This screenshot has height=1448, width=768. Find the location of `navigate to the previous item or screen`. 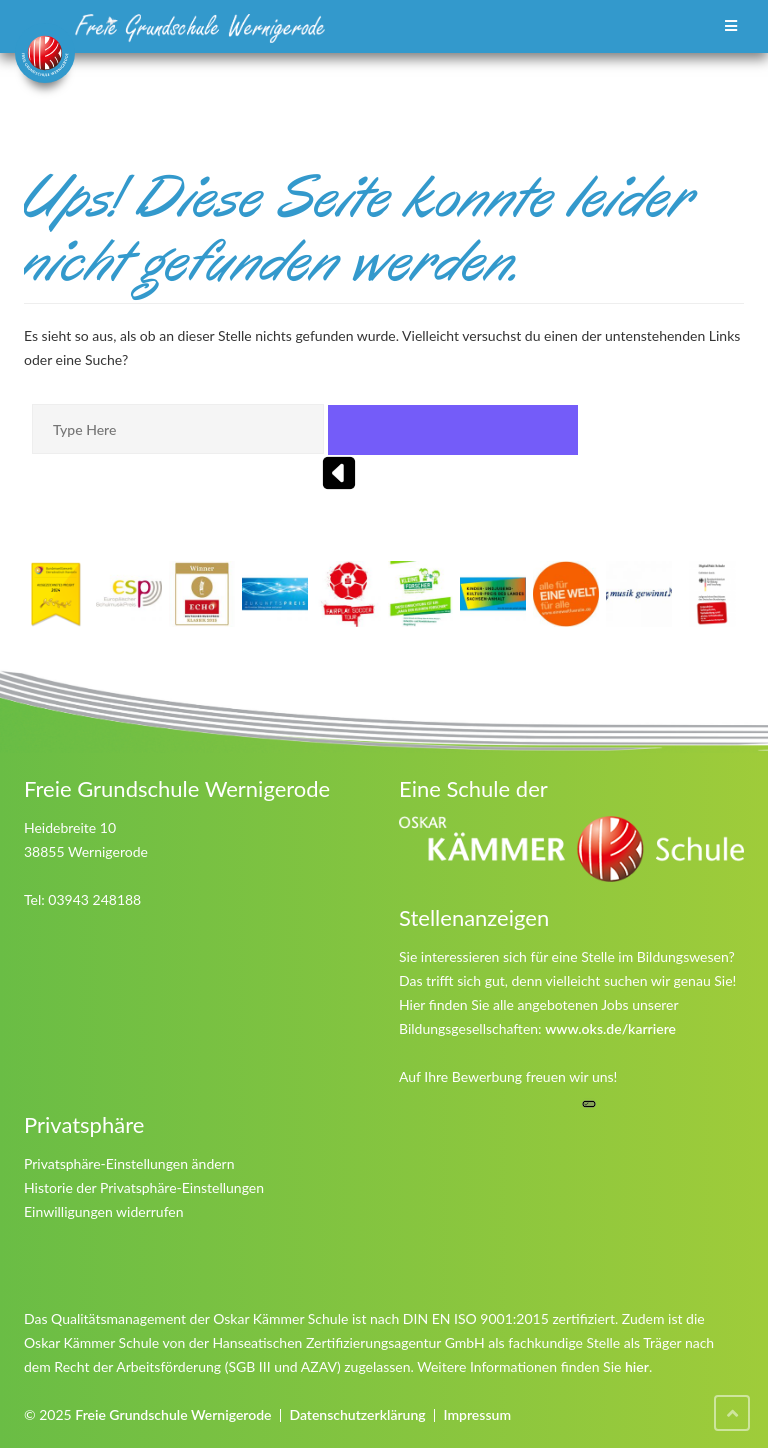

navigate to the previous item or screen is located at coordinates (339, 473).